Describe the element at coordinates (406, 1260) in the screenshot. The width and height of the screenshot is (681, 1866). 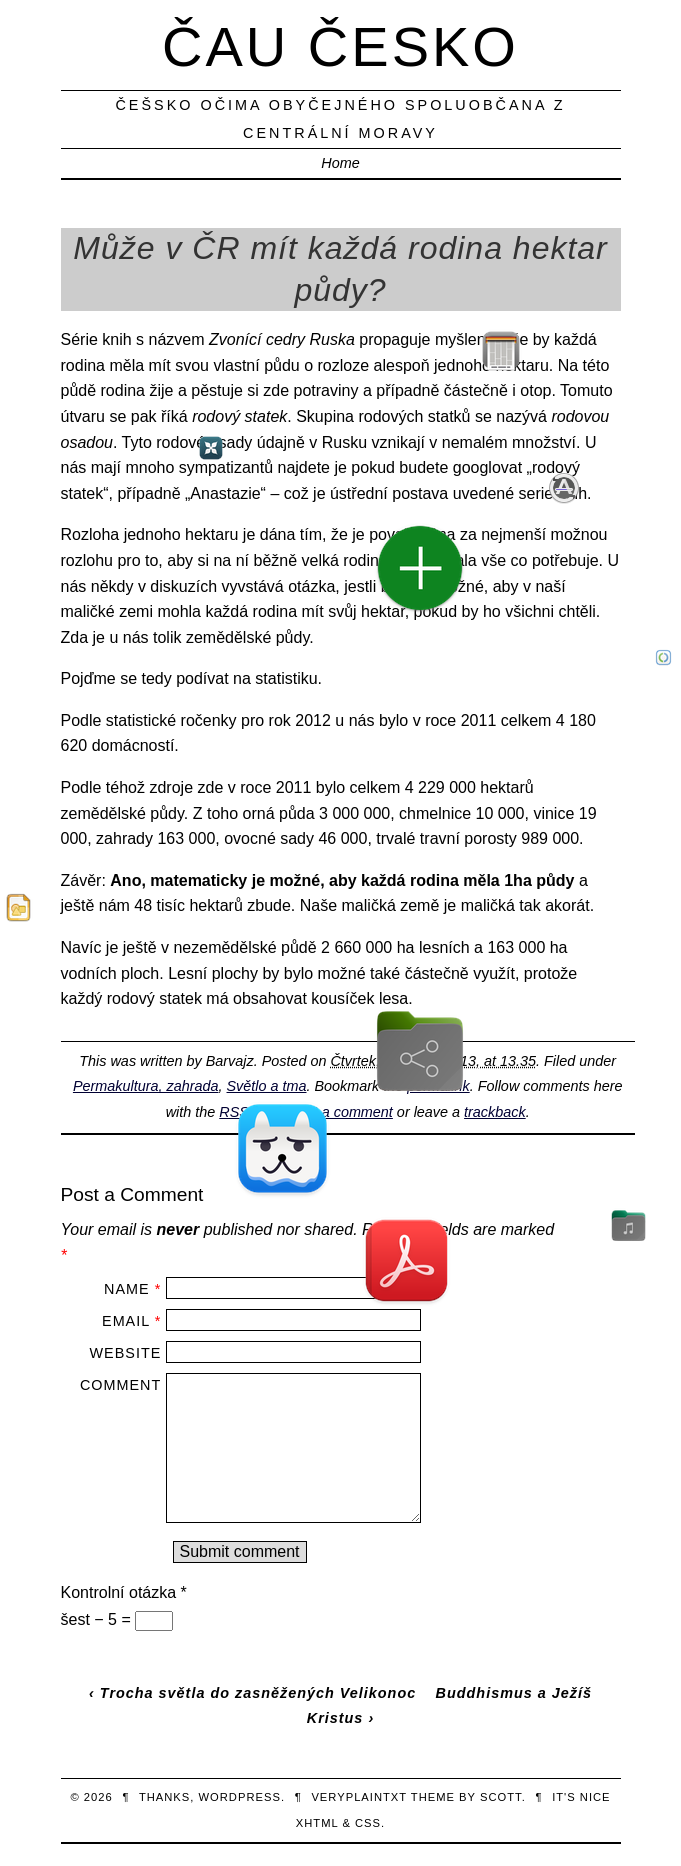
I see `open adobe acrobat reader` at that location.